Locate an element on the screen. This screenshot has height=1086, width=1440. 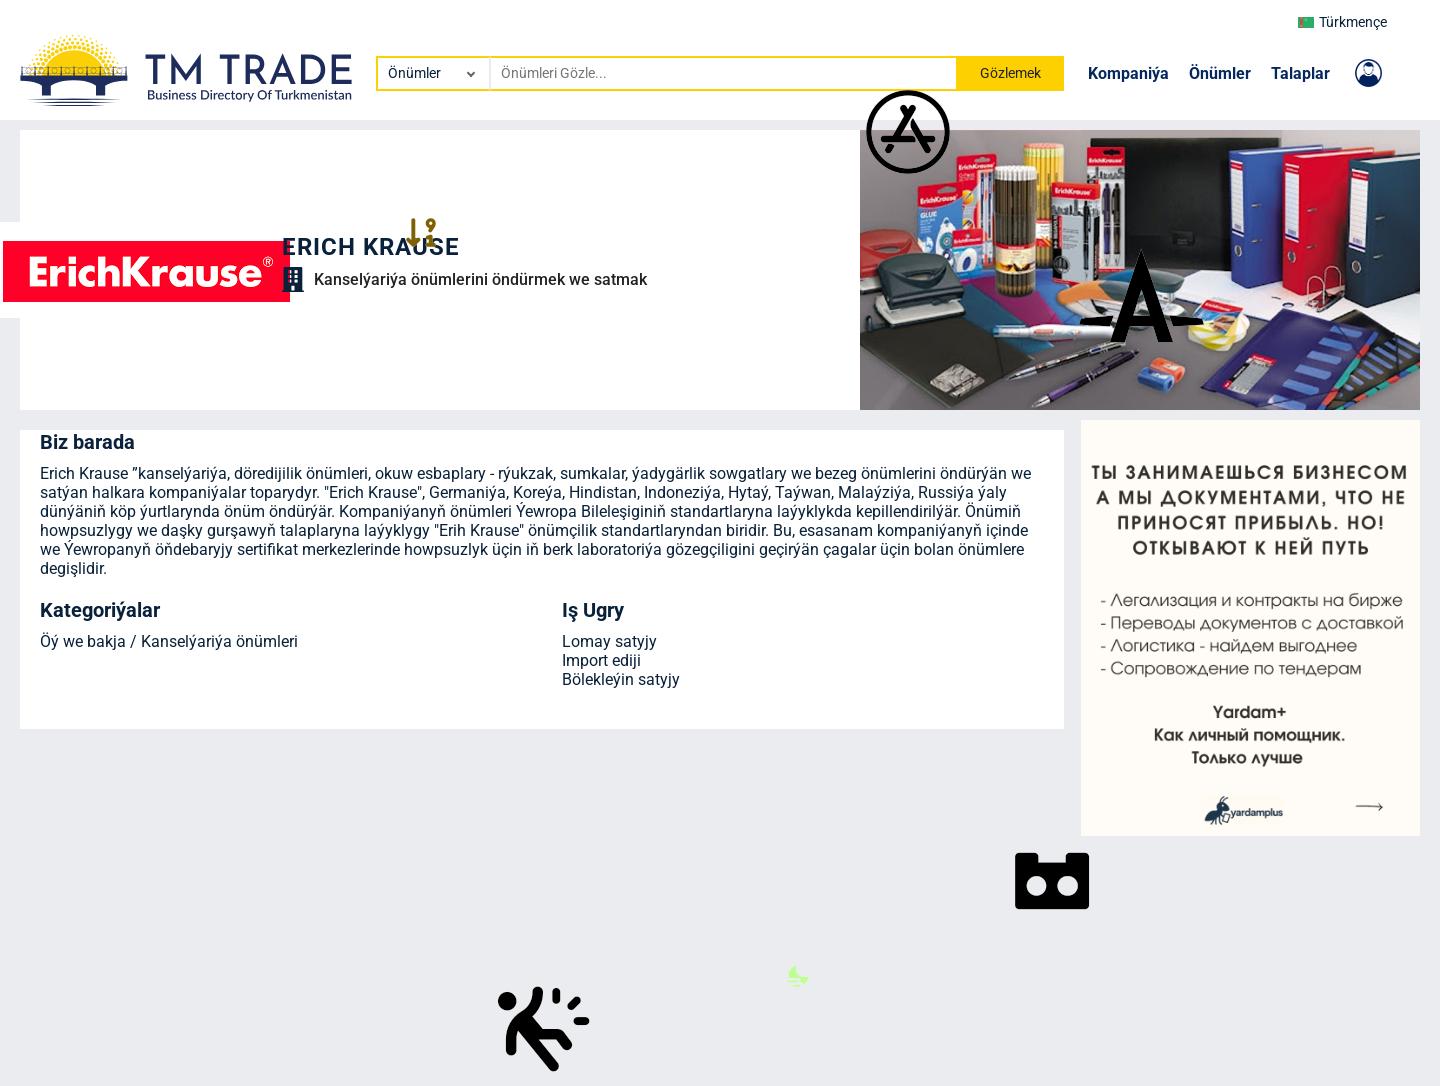
open the Apple App Store is located at coordinates (908, 132).